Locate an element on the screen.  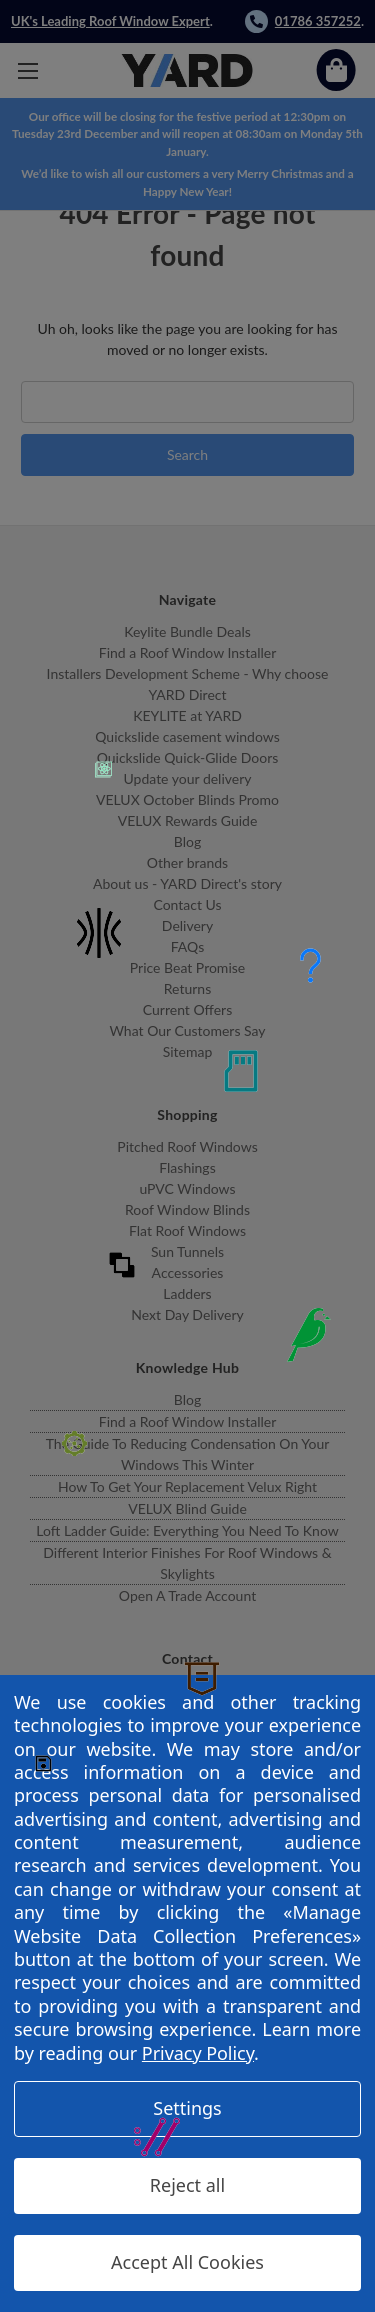
view honors or awards badge is located at coordinates (202, 1678).